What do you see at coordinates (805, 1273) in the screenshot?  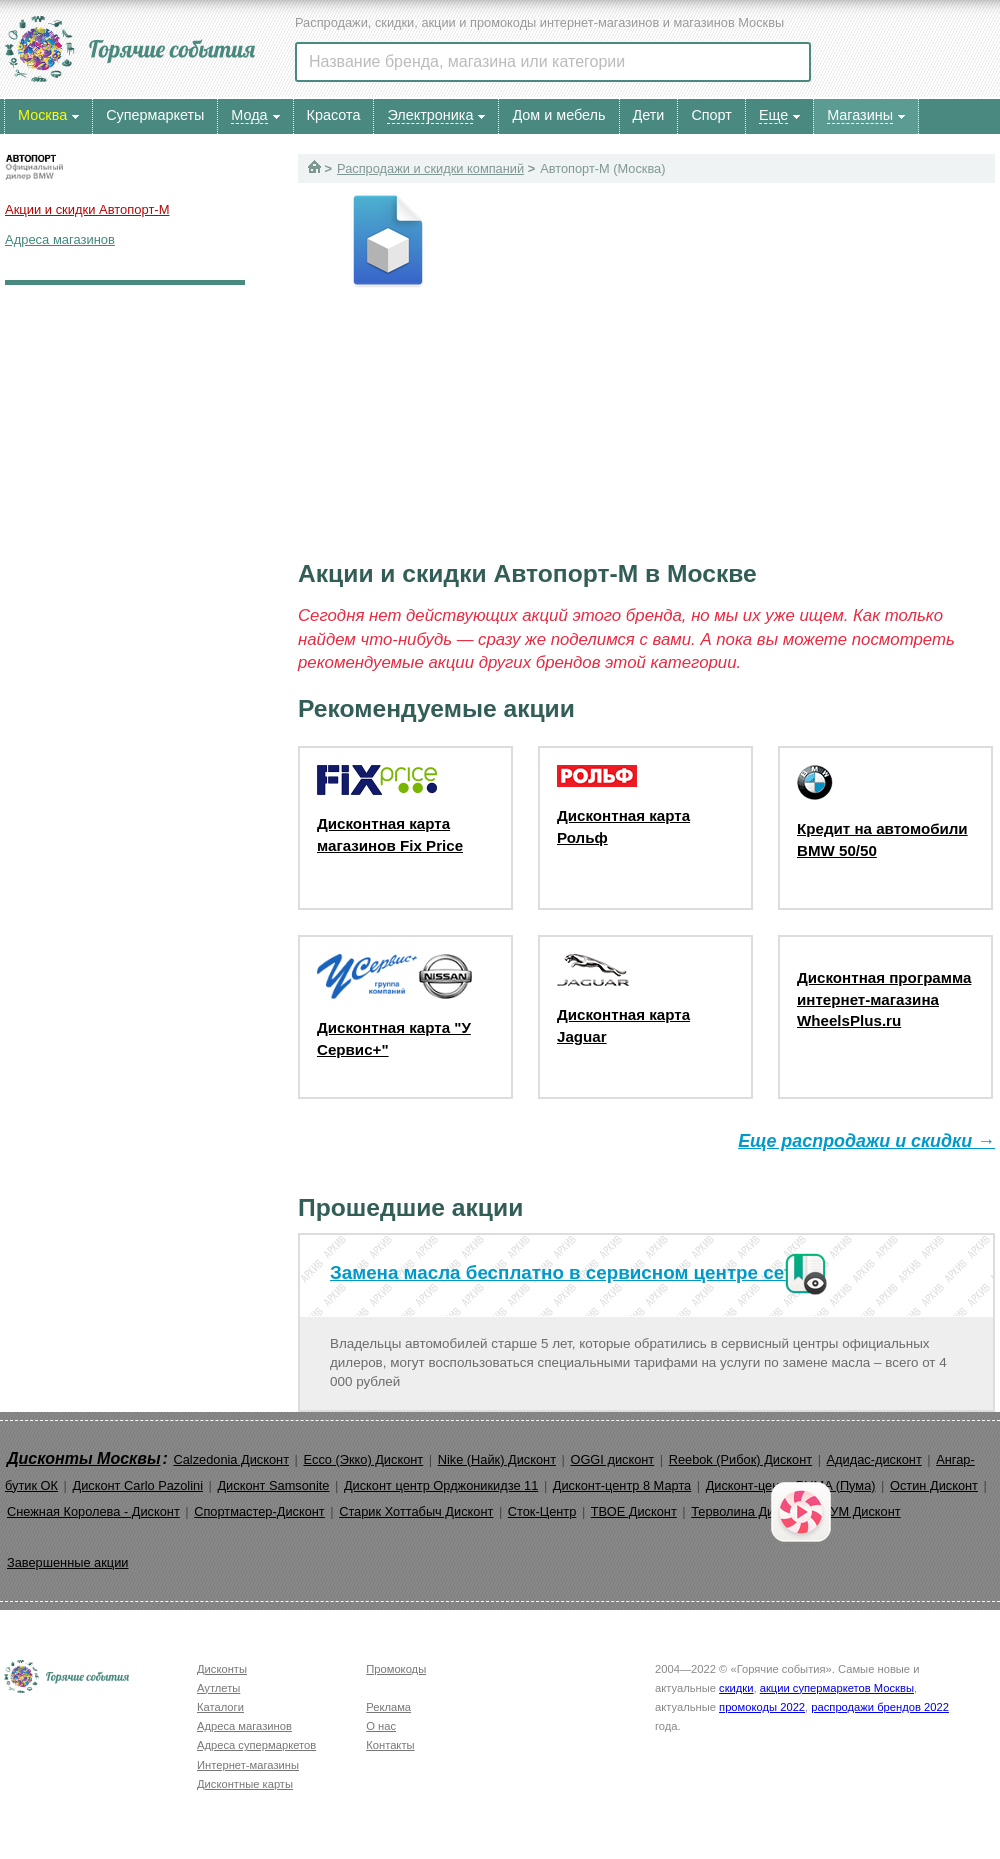 I see `open calibre e-book viewer` at bounding box center [805, 1273].